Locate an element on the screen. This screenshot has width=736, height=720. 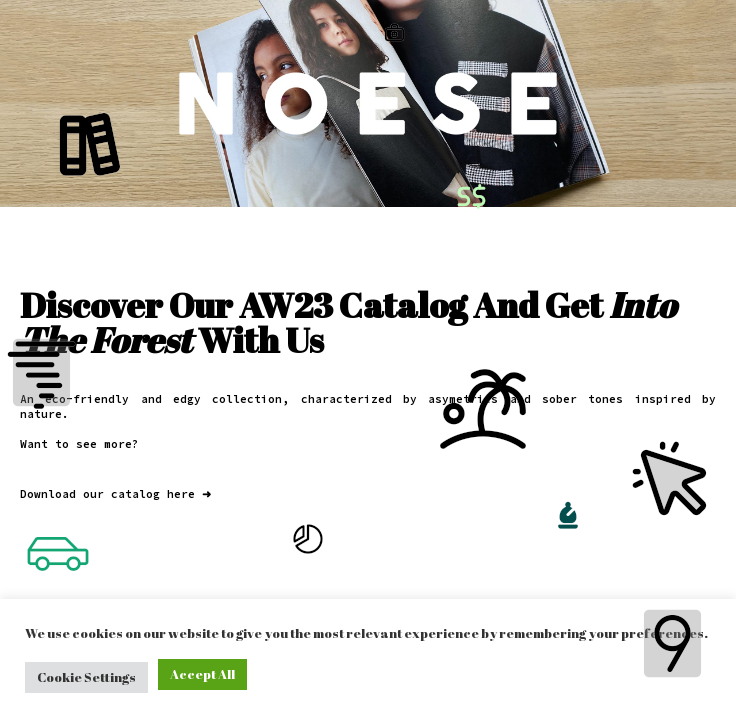
indicates the number nine in a sequence or list is located at coordinates (672, 643).